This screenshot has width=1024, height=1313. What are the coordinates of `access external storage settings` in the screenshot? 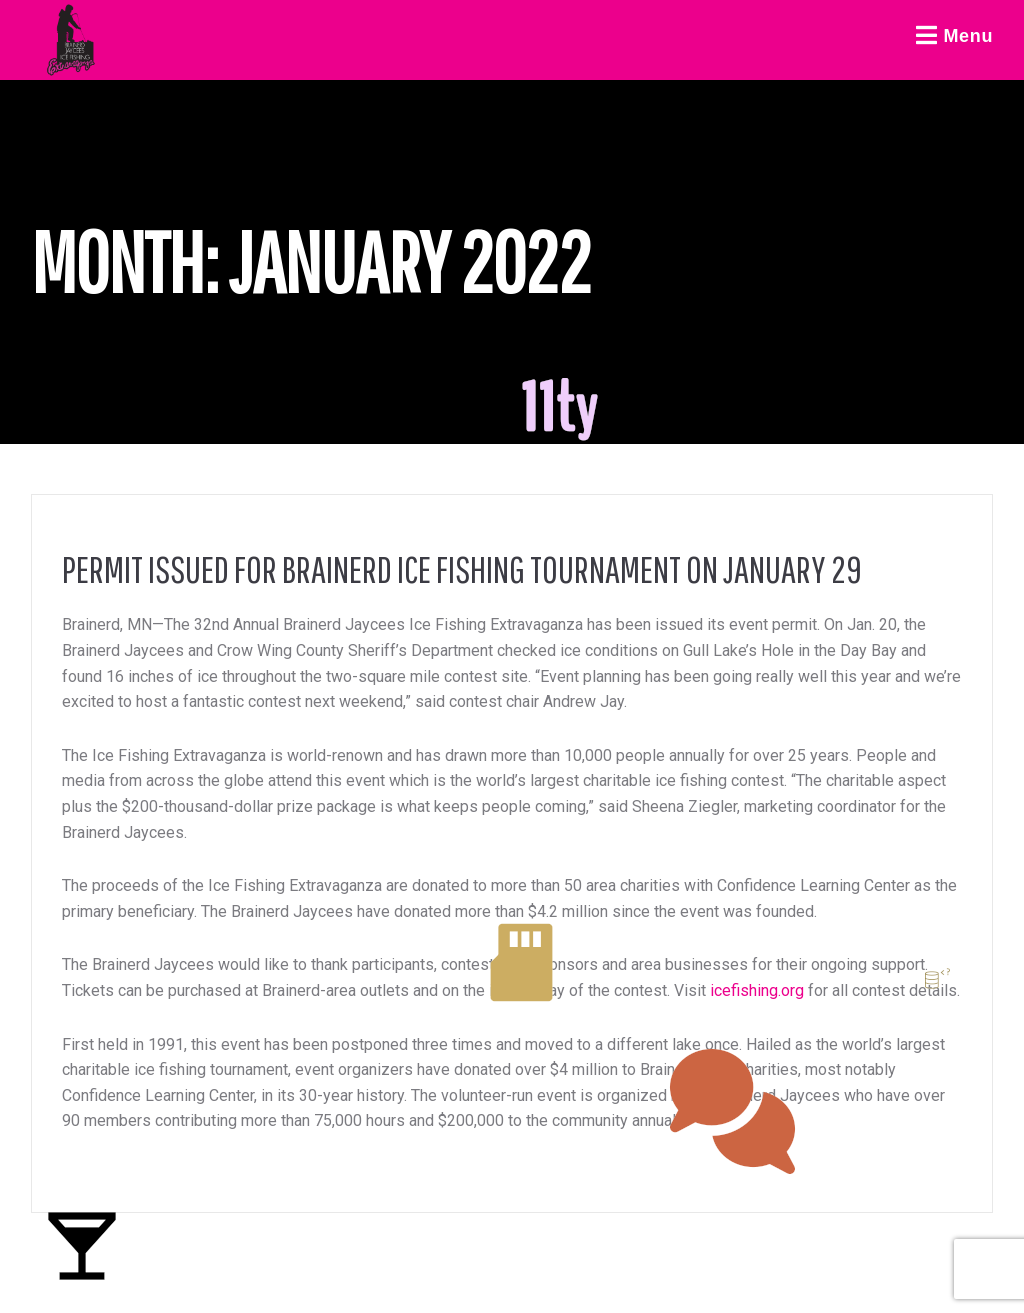 It's located at (521, 962).